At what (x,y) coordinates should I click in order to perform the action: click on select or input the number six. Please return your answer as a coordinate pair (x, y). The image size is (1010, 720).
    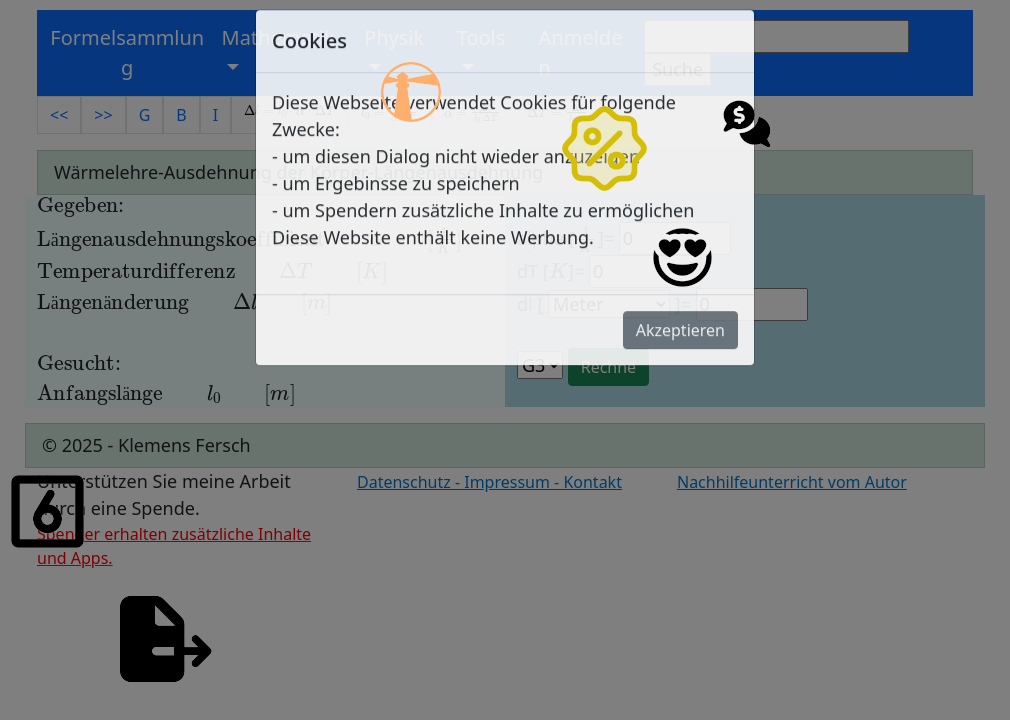
    Looking at the image, I should click on (47, 511).